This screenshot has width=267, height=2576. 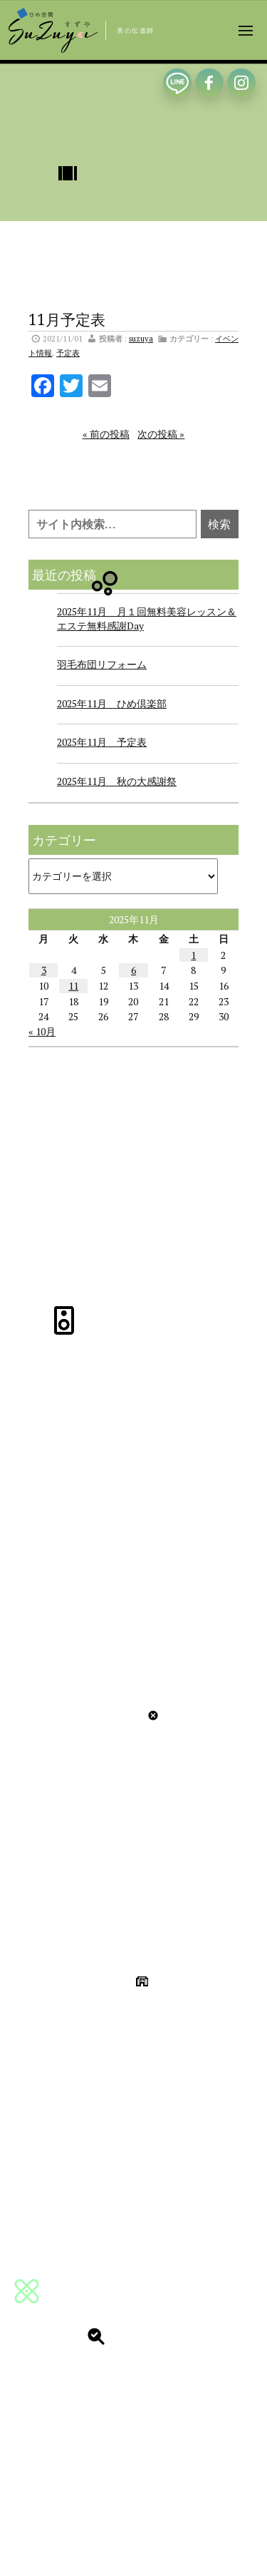 What do you see at coordinates (104, 583) in the screenshot?
I see `view bubble chart visualization` at bounding box center [104, 583].